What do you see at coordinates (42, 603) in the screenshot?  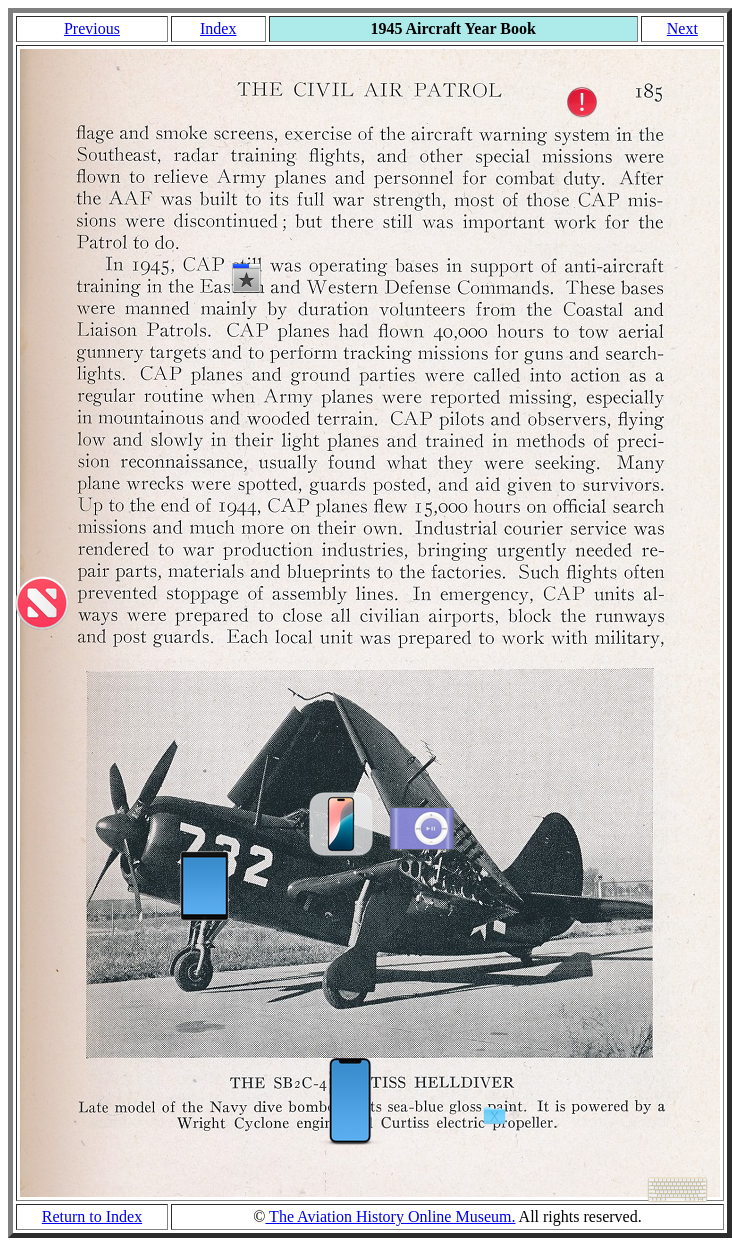 I see `open Apple News preferences` at bounding box center [42, 603].